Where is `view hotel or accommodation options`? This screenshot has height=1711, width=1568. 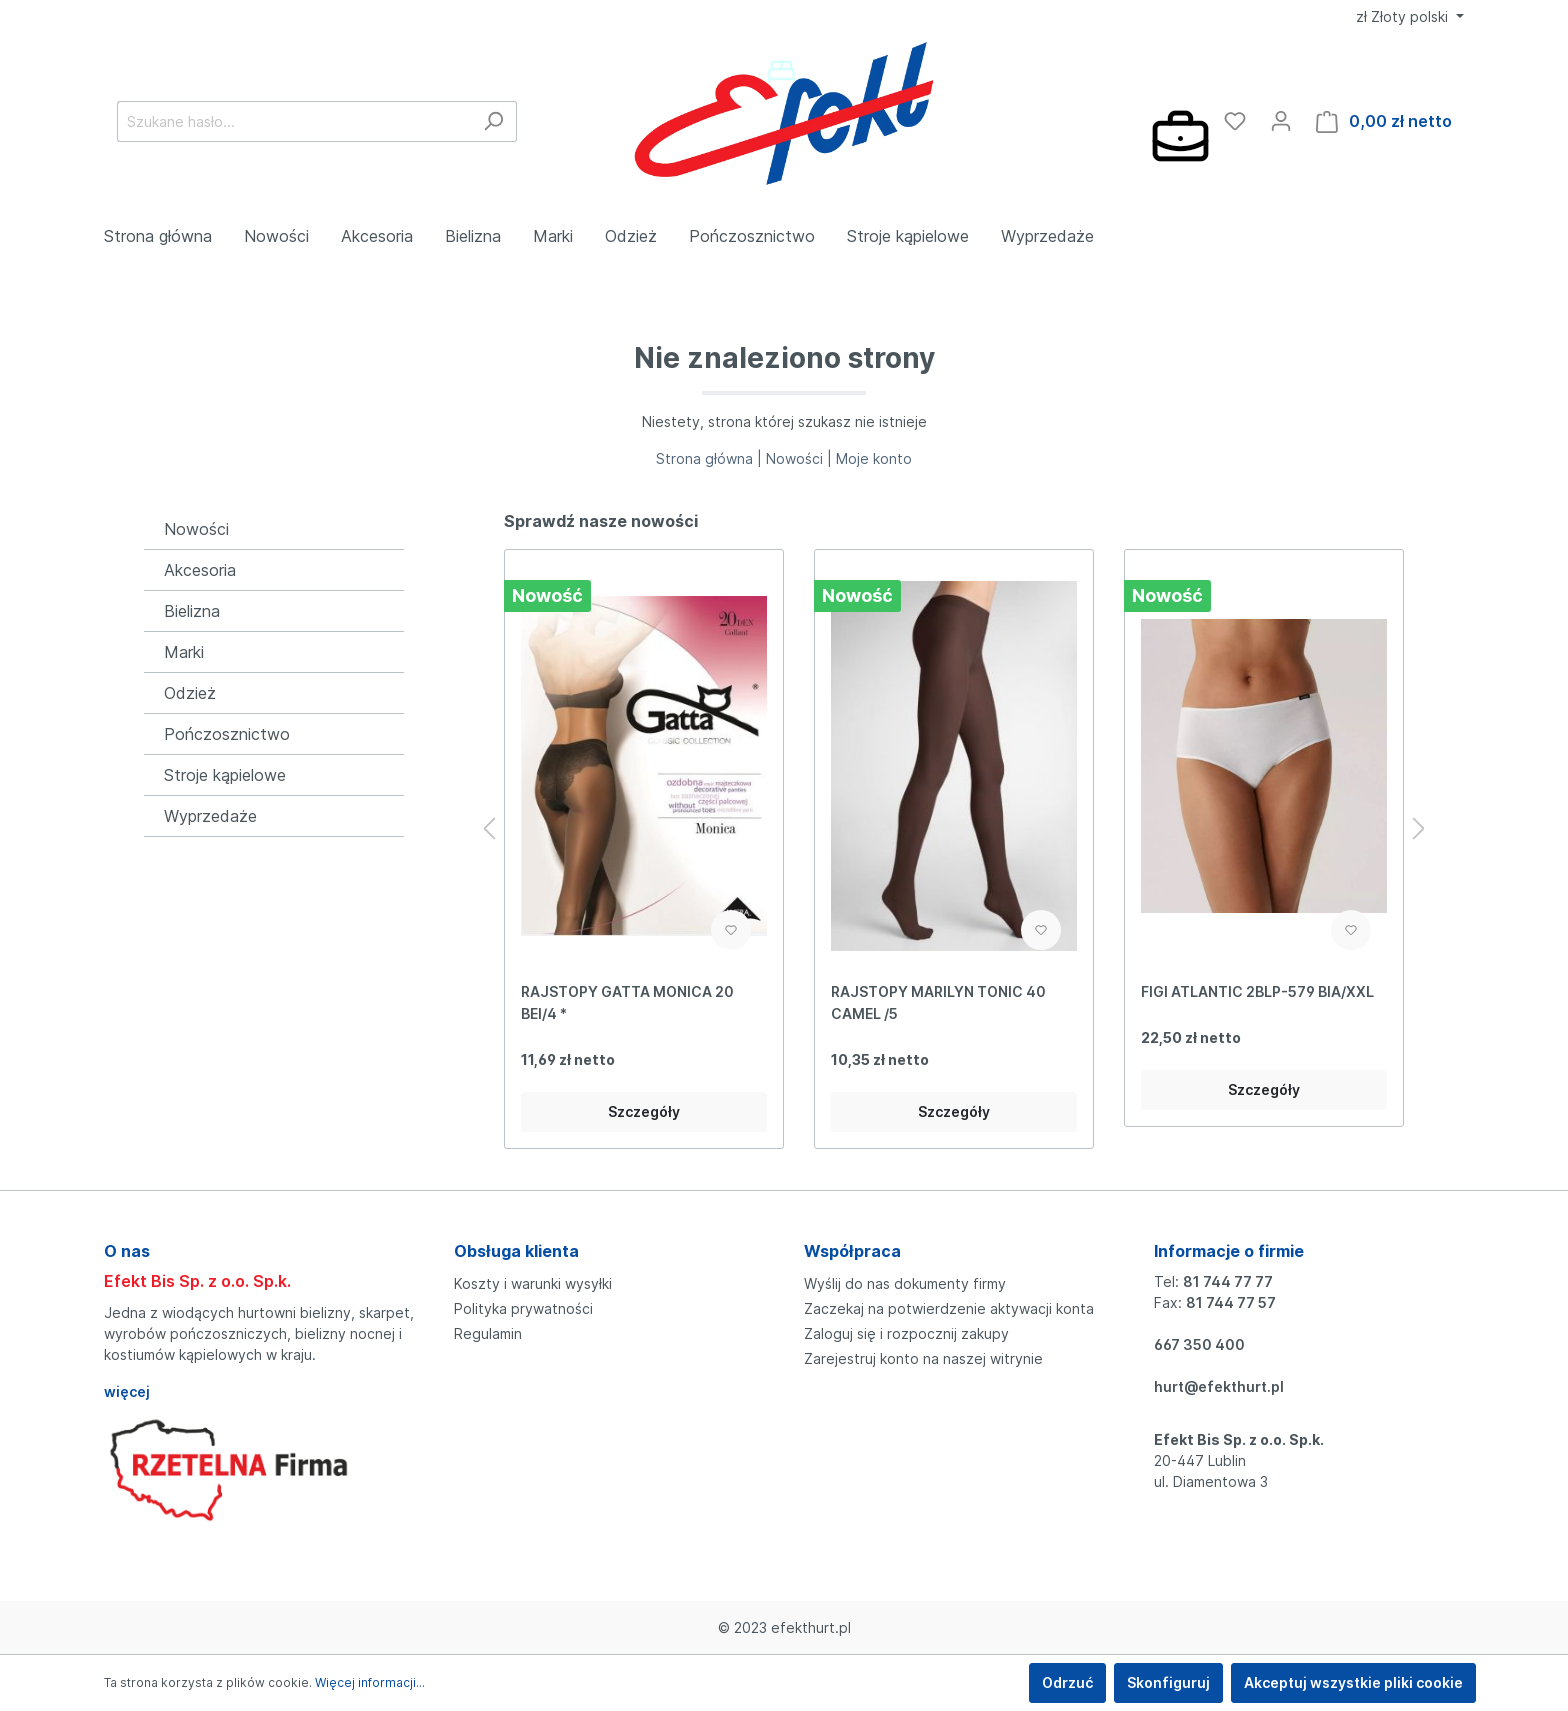
view hotel or accommodation options is located at coordinates (781, 71).